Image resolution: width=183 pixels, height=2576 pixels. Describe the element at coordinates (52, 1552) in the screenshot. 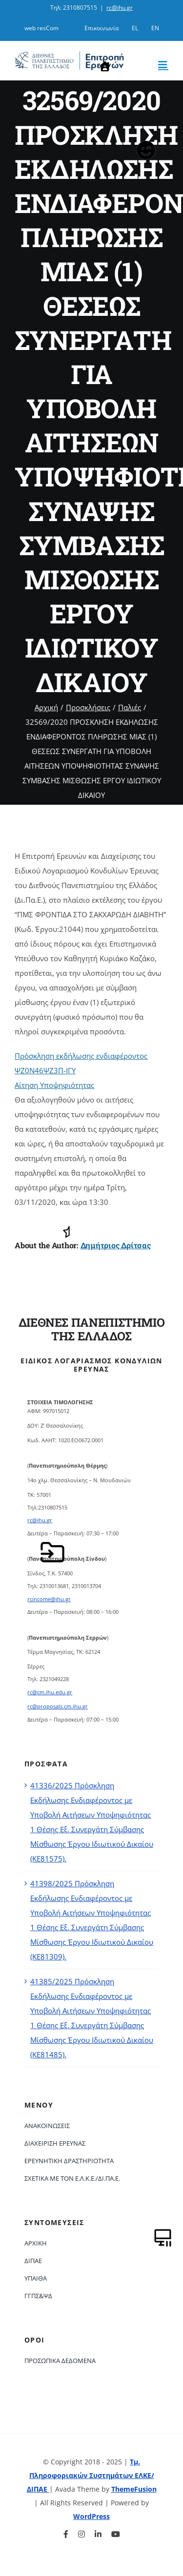

I see `import files into folder` at that location.